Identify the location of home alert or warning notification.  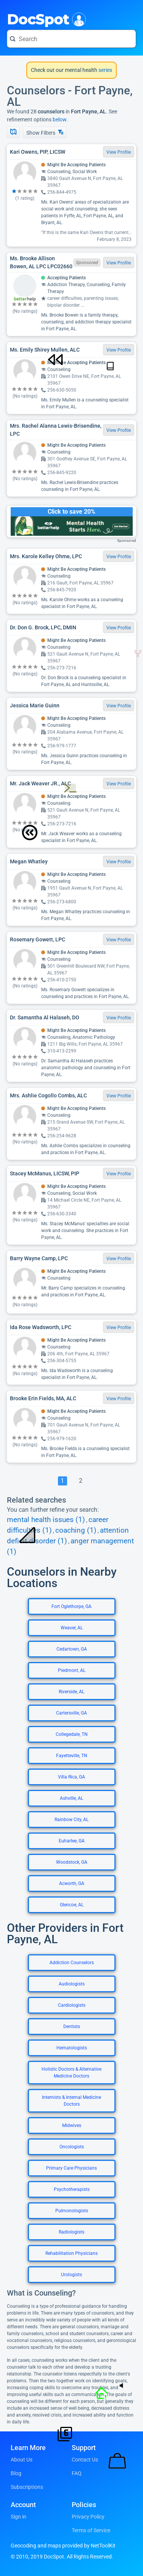
(101, 2393).